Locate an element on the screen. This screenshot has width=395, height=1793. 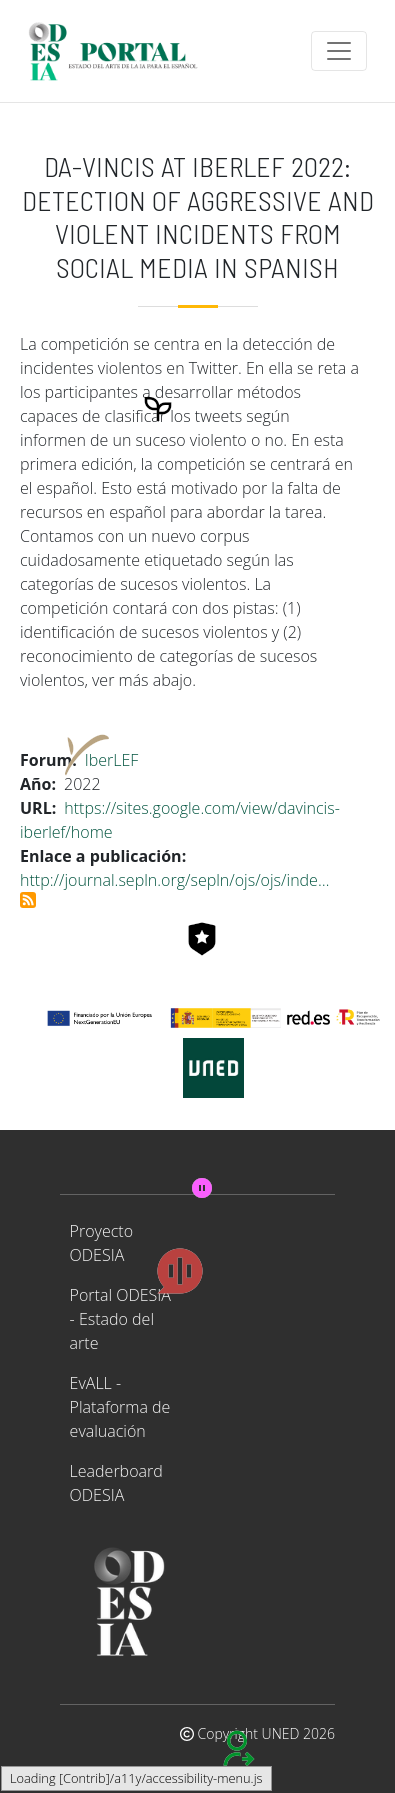
indicates eco-friendly or sustainable option is located at coordinates (158, 409).